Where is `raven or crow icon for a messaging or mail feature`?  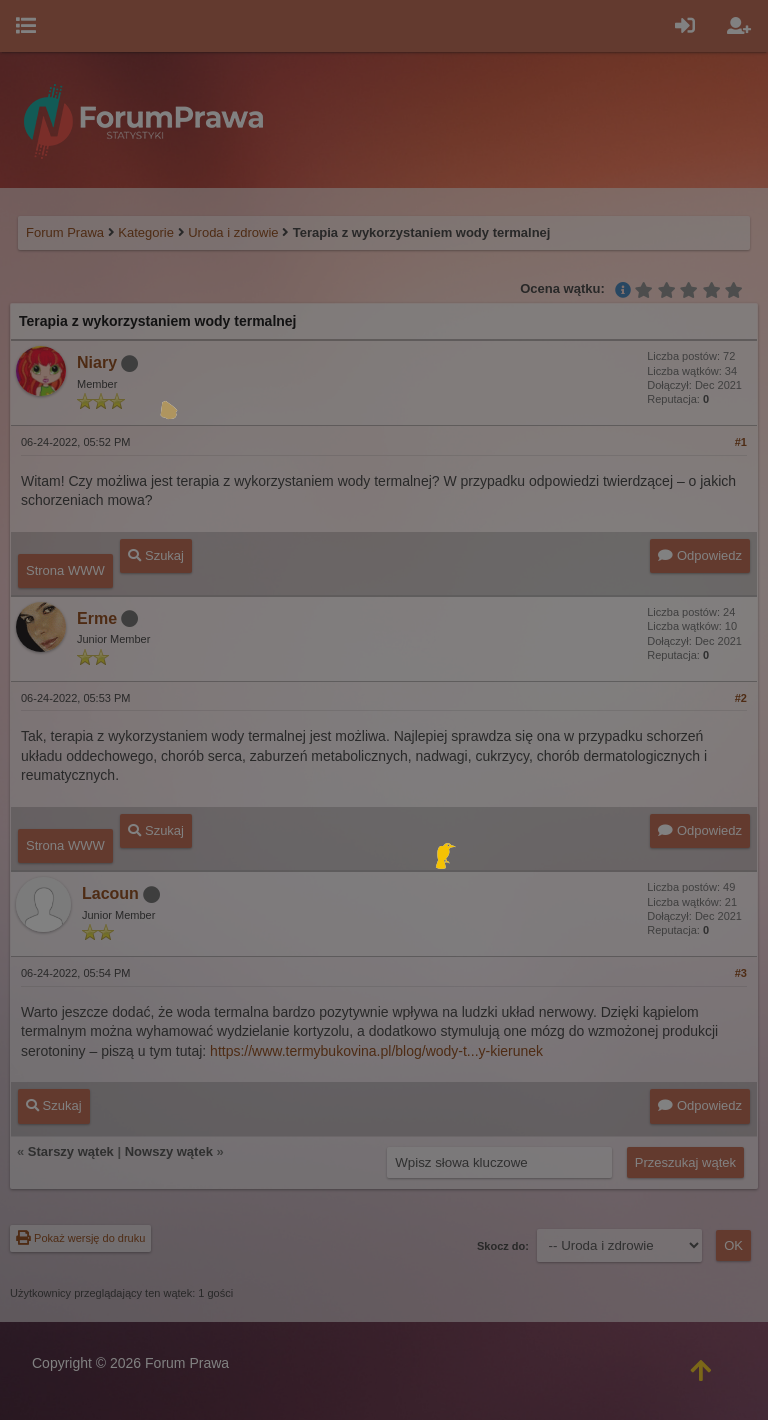
raven or crow icon for a messaging or mail feature is located at coordinates (443, 856).